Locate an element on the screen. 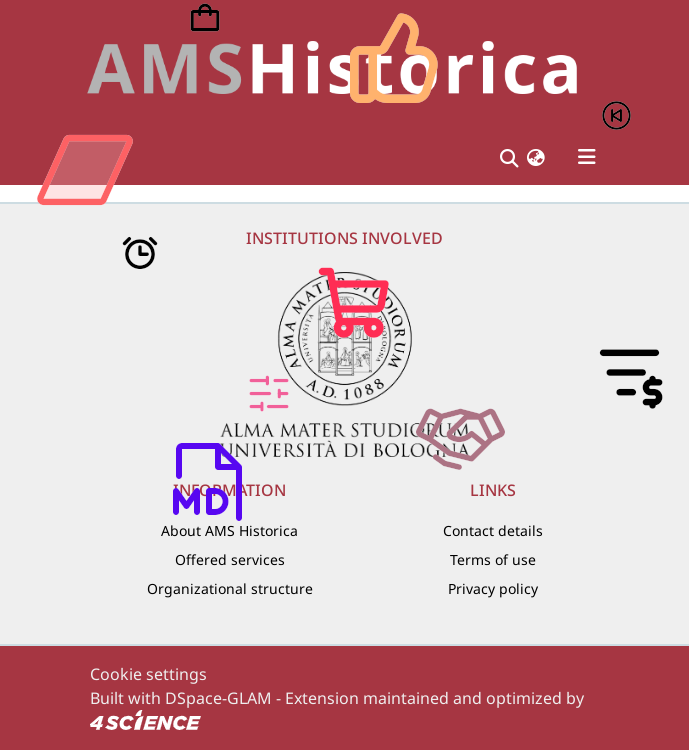  adjust settings or preferences is located at coordinates (269, 393).